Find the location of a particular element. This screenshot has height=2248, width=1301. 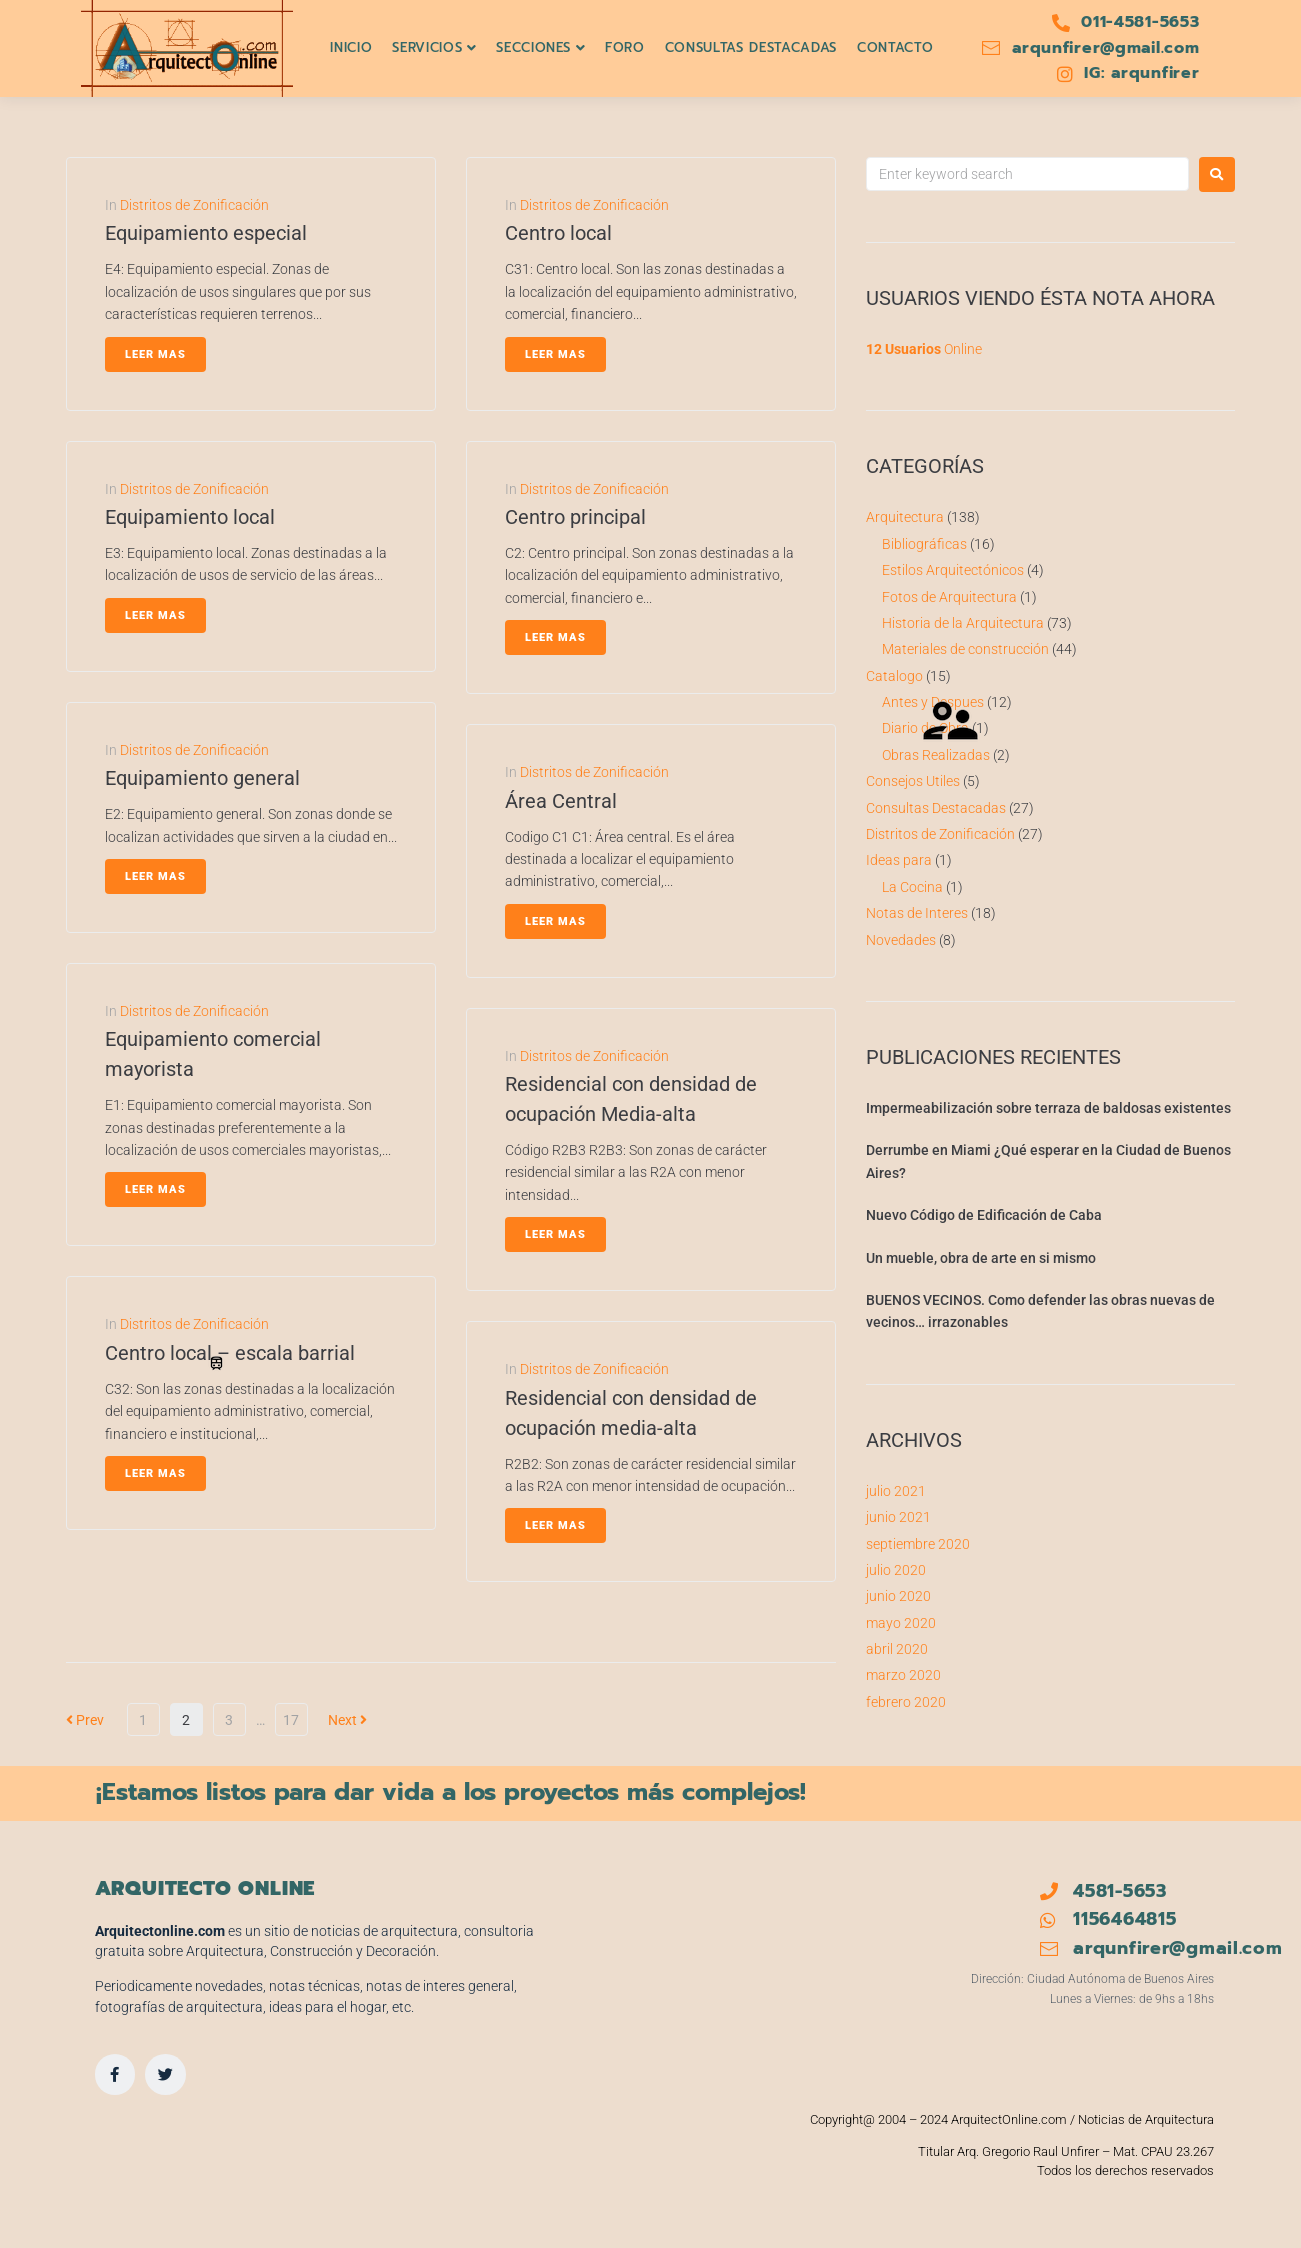

view train schedules or routes is located at coordinates (216, 1363).